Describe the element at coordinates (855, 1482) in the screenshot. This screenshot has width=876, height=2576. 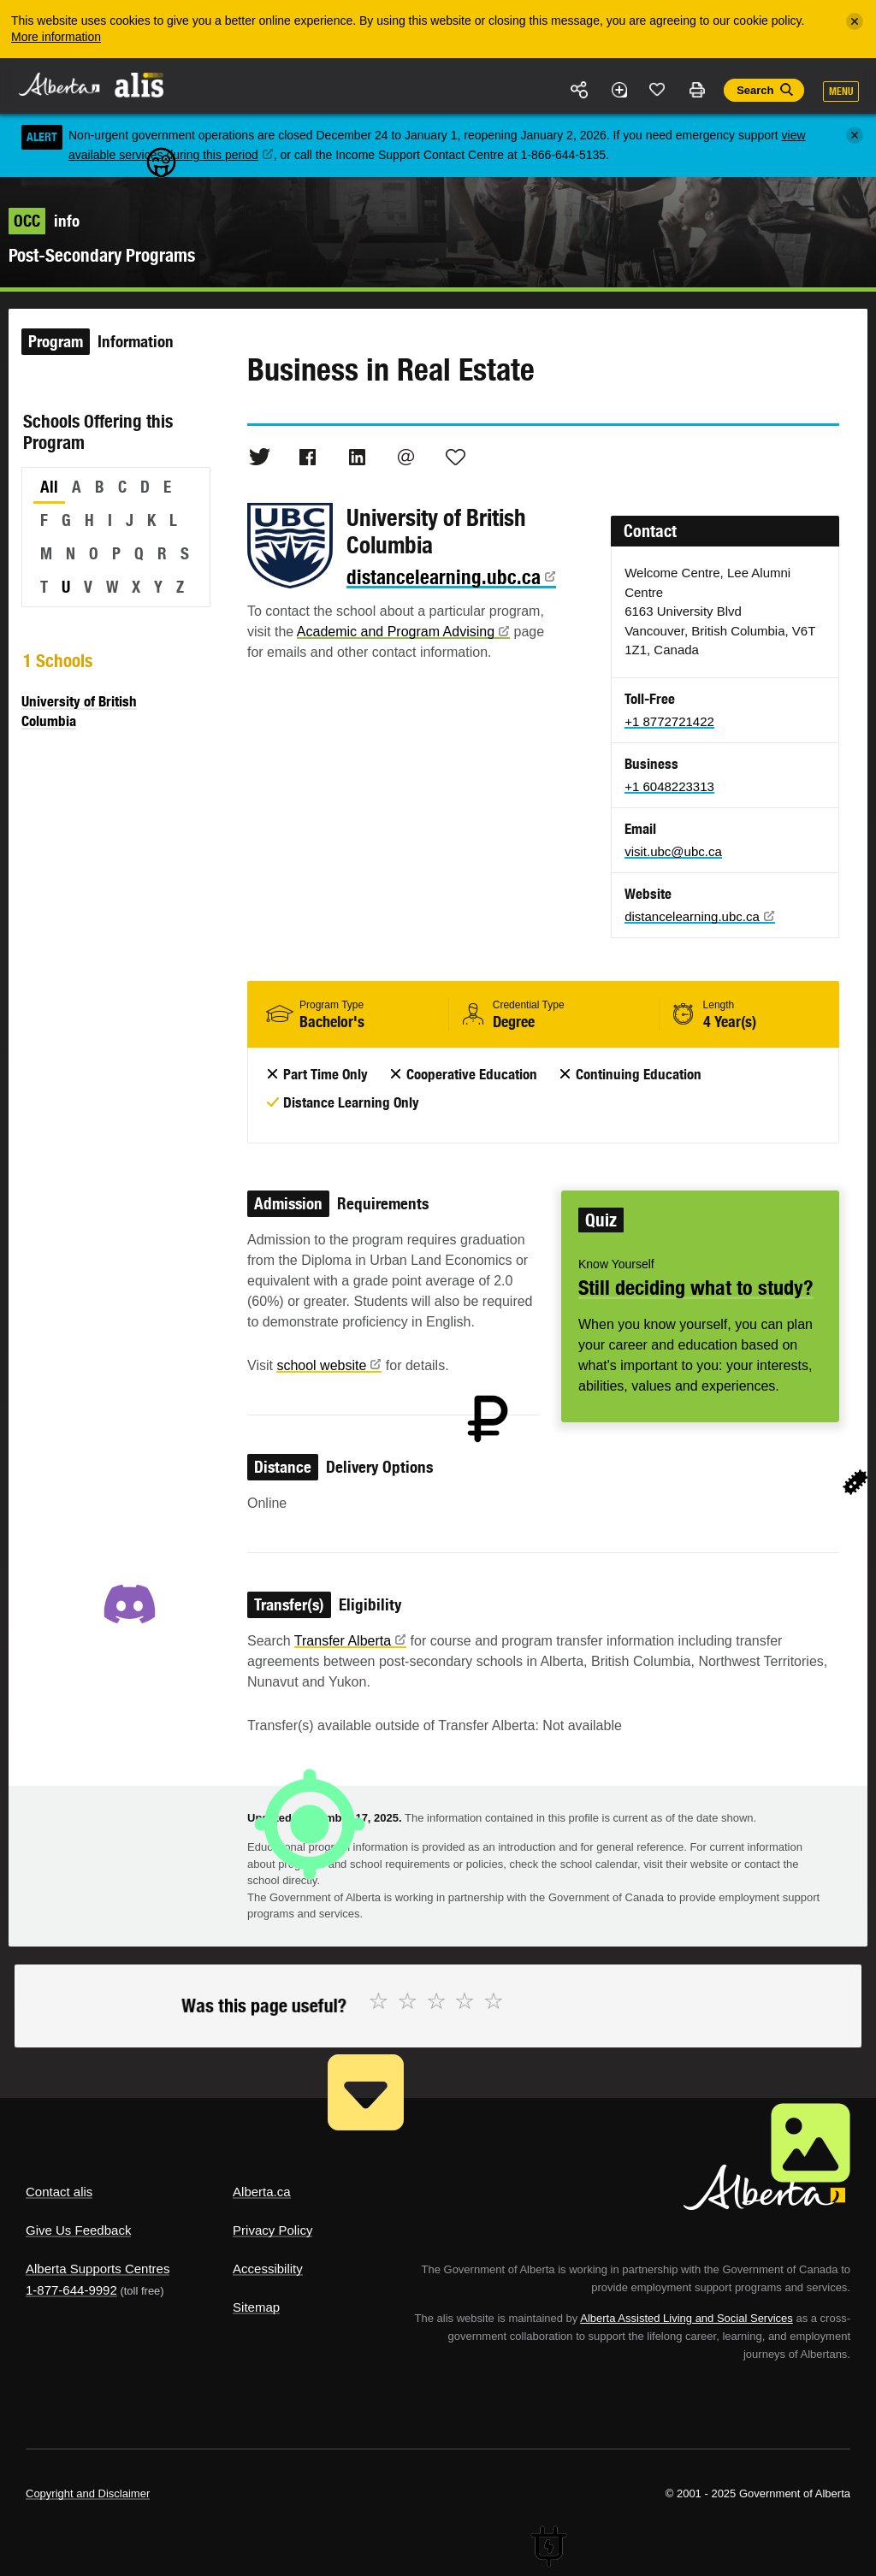
I see `indicates microbiology or bacterial content` at that location.